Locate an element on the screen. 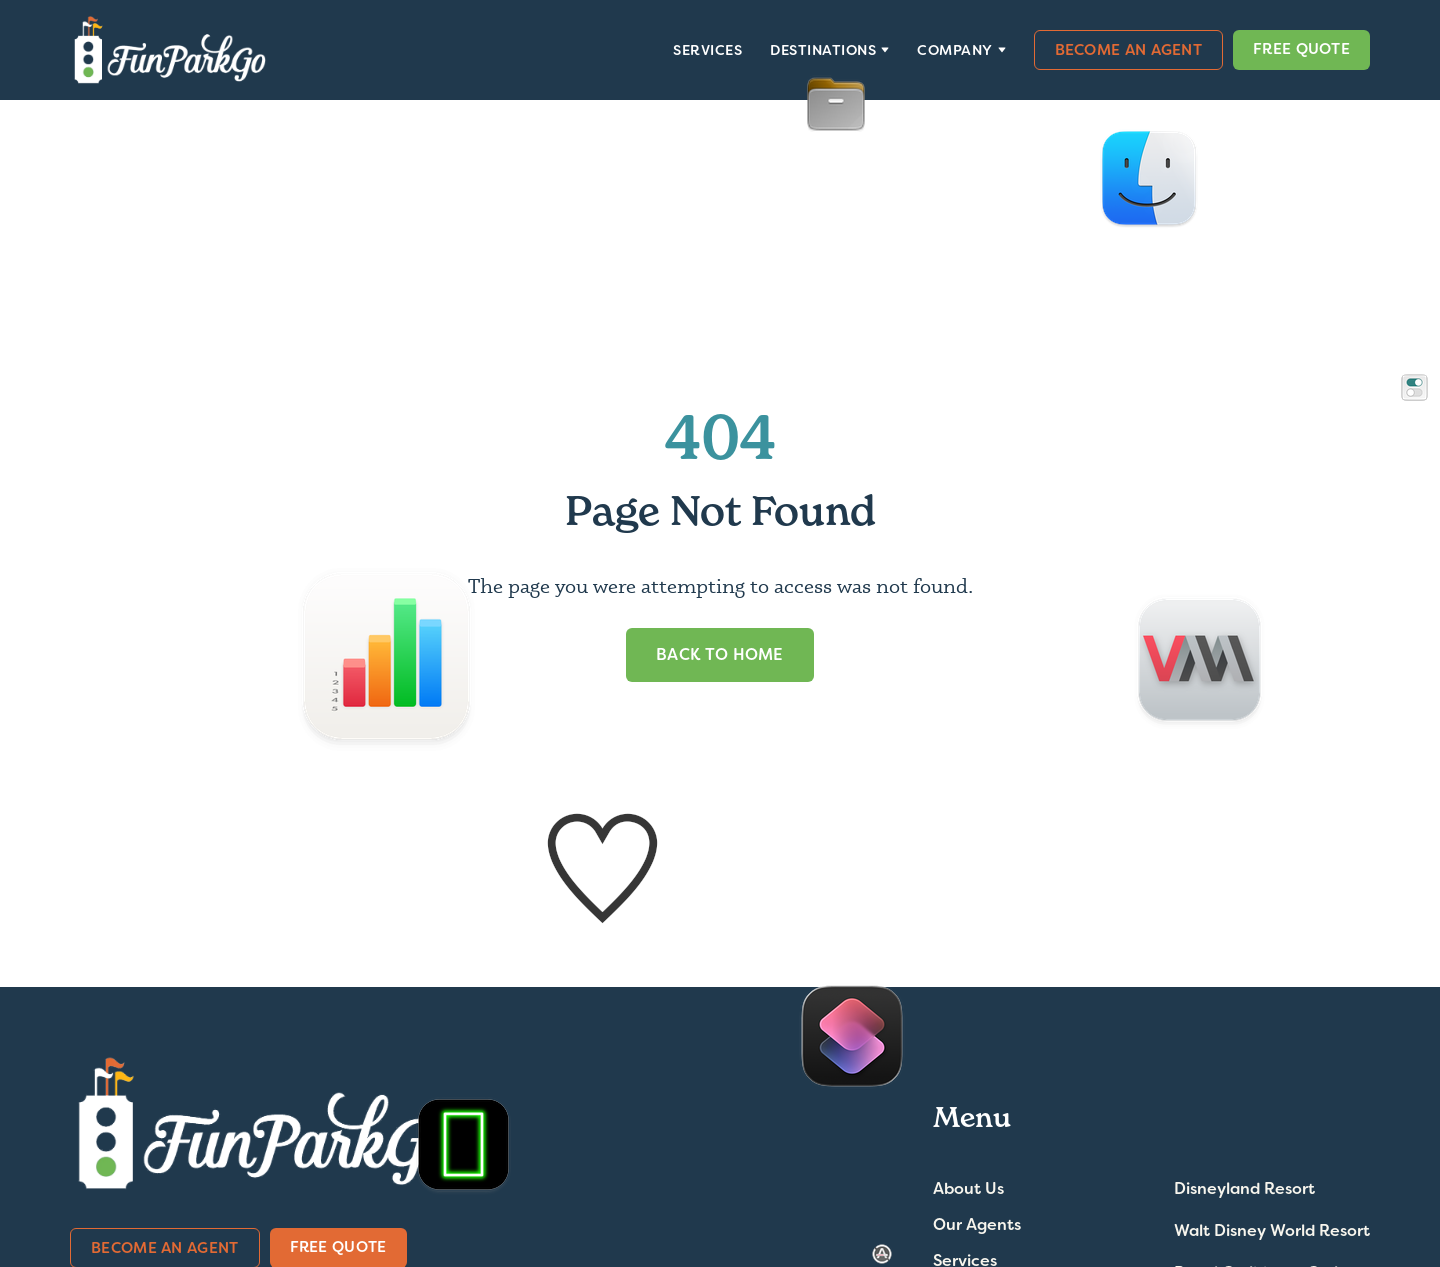 The width and height of the screenshot is (1440, 1267). add to favorites is located at coordinates (602, 868).